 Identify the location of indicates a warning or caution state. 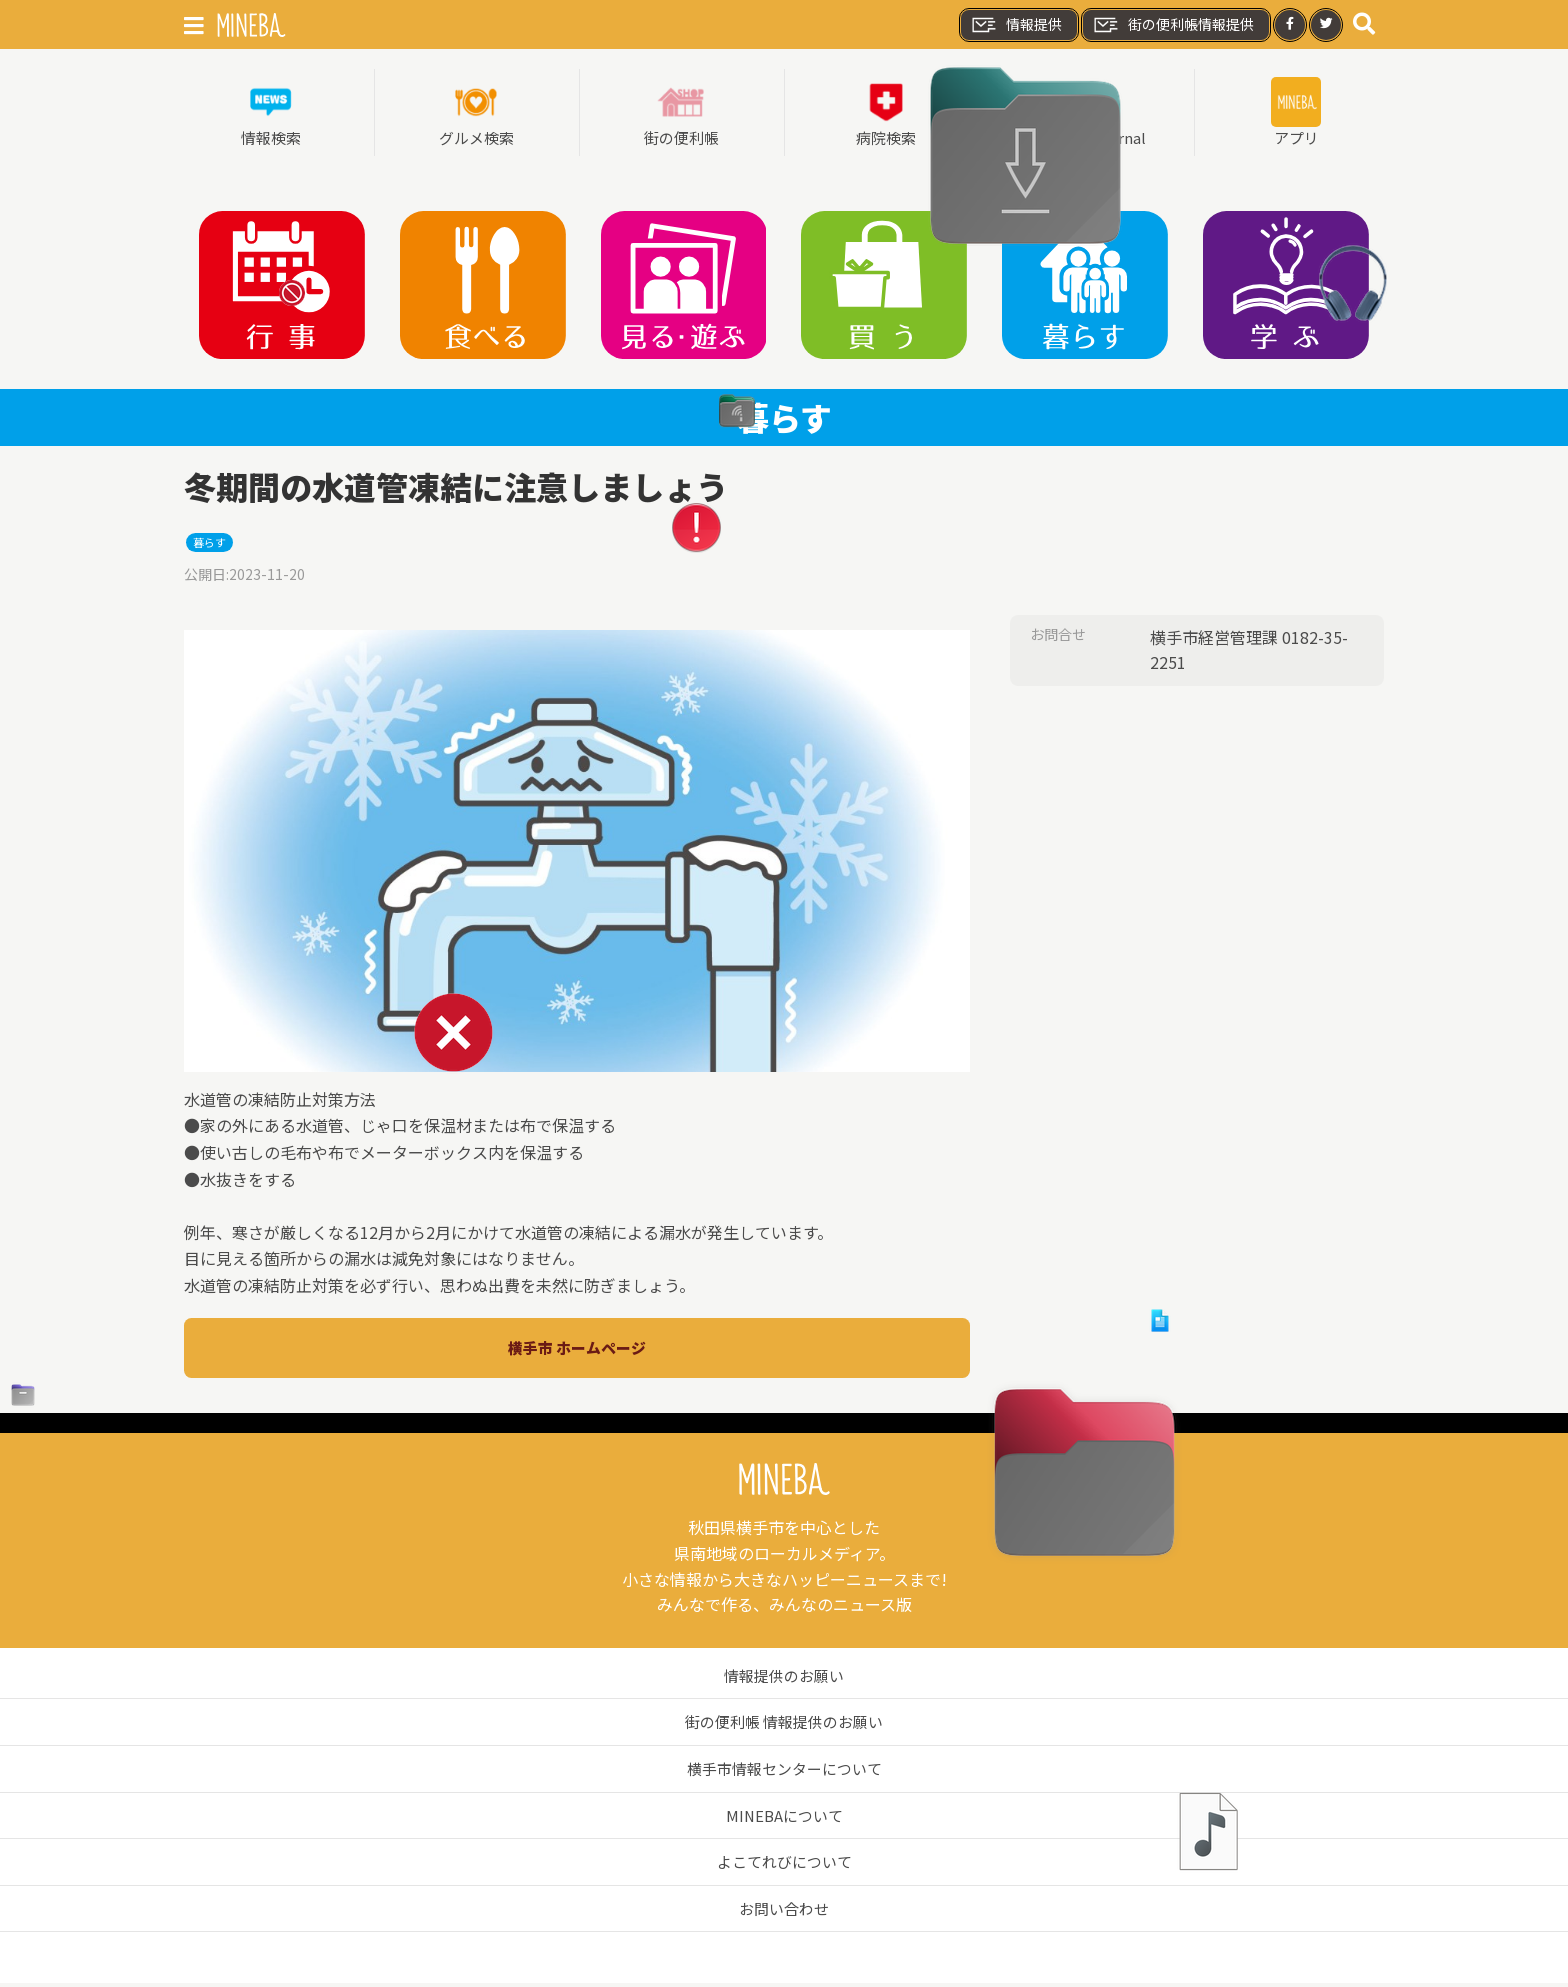
(696, 527).